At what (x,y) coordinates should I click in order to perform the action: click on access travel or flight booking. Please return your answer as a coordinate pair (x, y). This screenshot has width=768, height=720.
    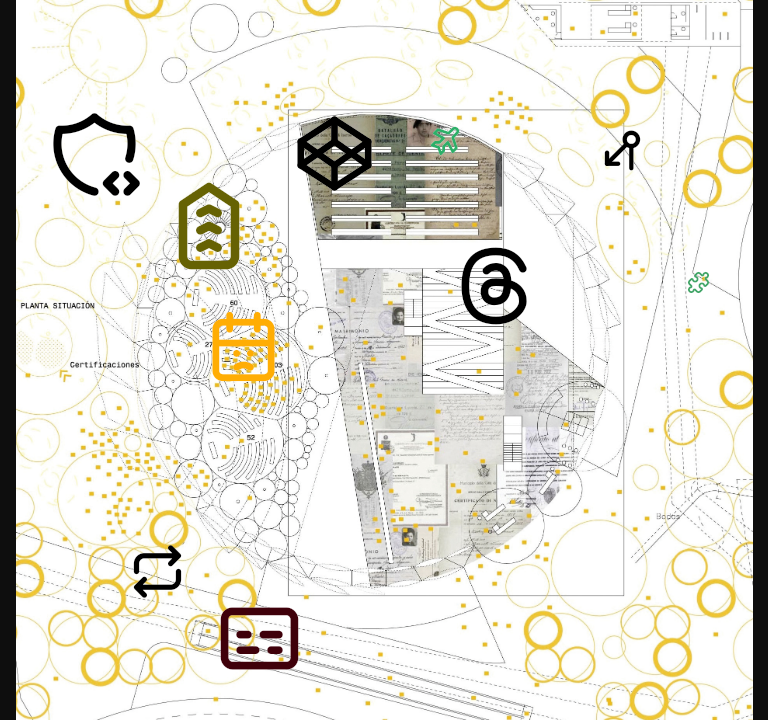
    Looking at the image, I should click on (445, 141).